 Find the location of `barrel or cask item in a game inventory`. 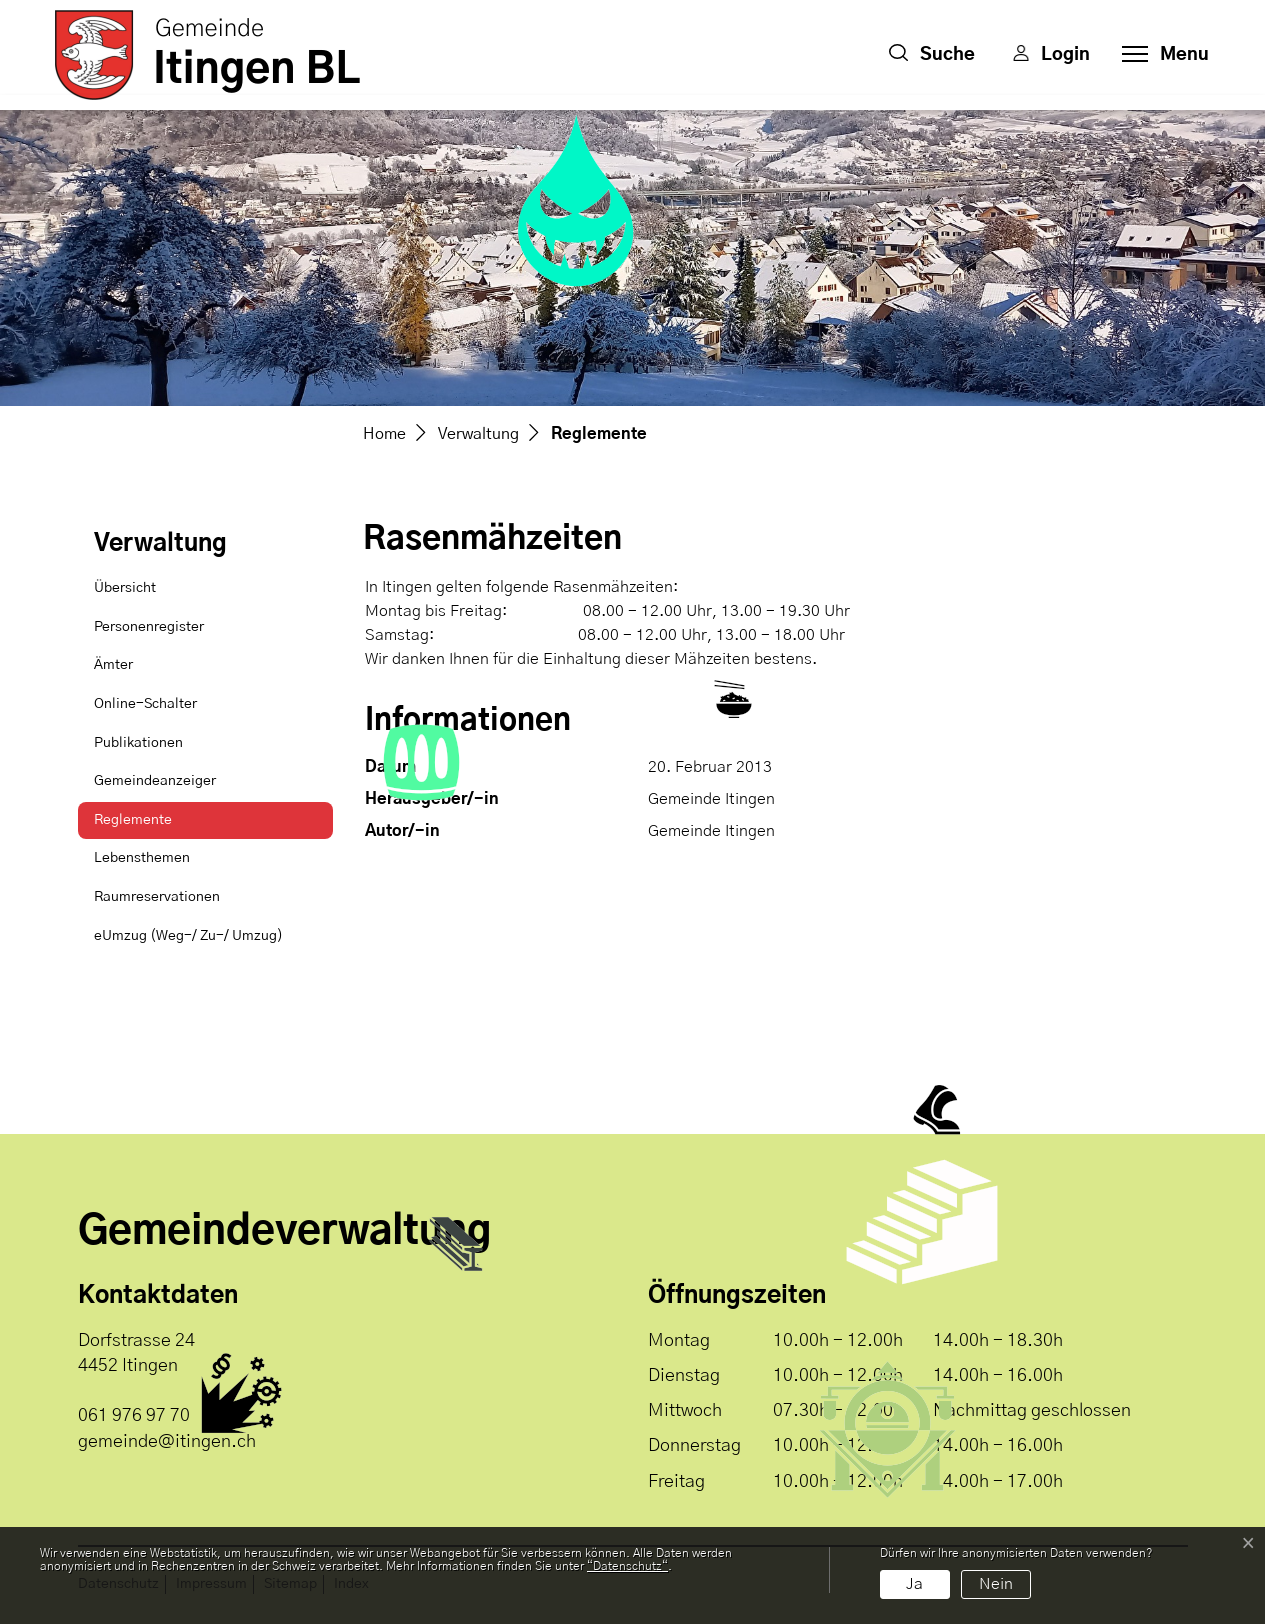

barrel or cask item in a game inventory is located at coordinates (421, 762).